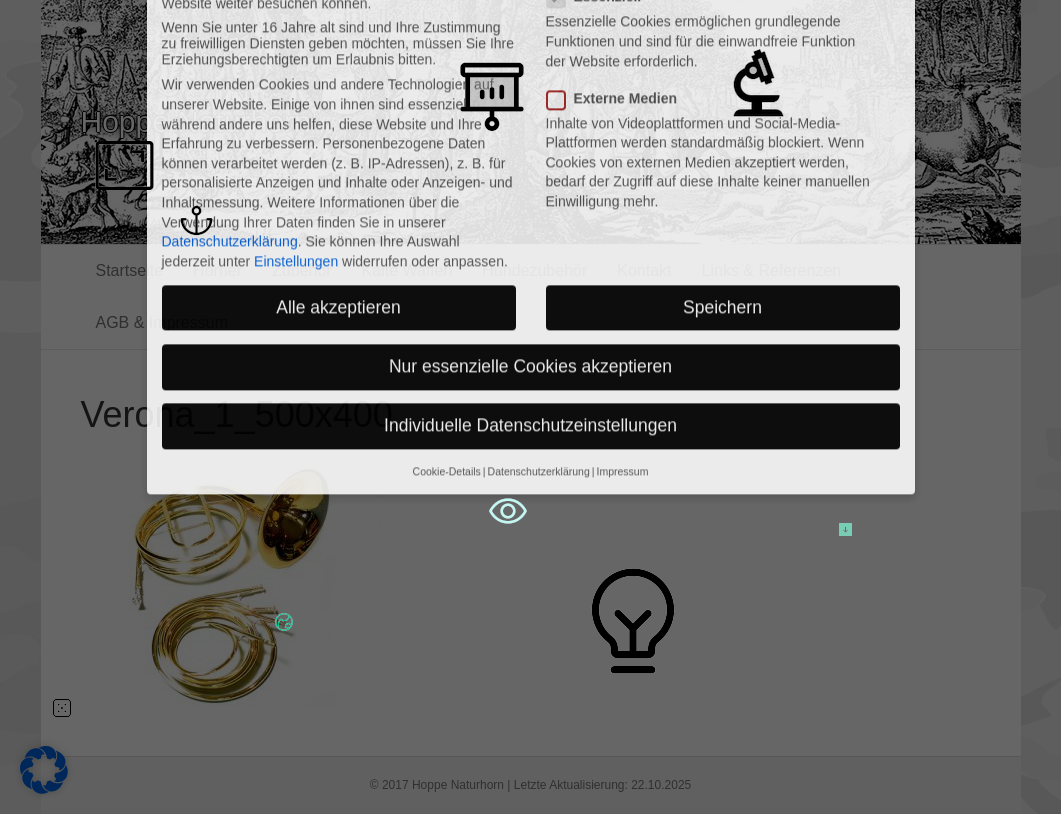 Image resolution: width=1061 pixels, height=814 pixels. I want to click on roll dice or generate random number, so click(62, 708).